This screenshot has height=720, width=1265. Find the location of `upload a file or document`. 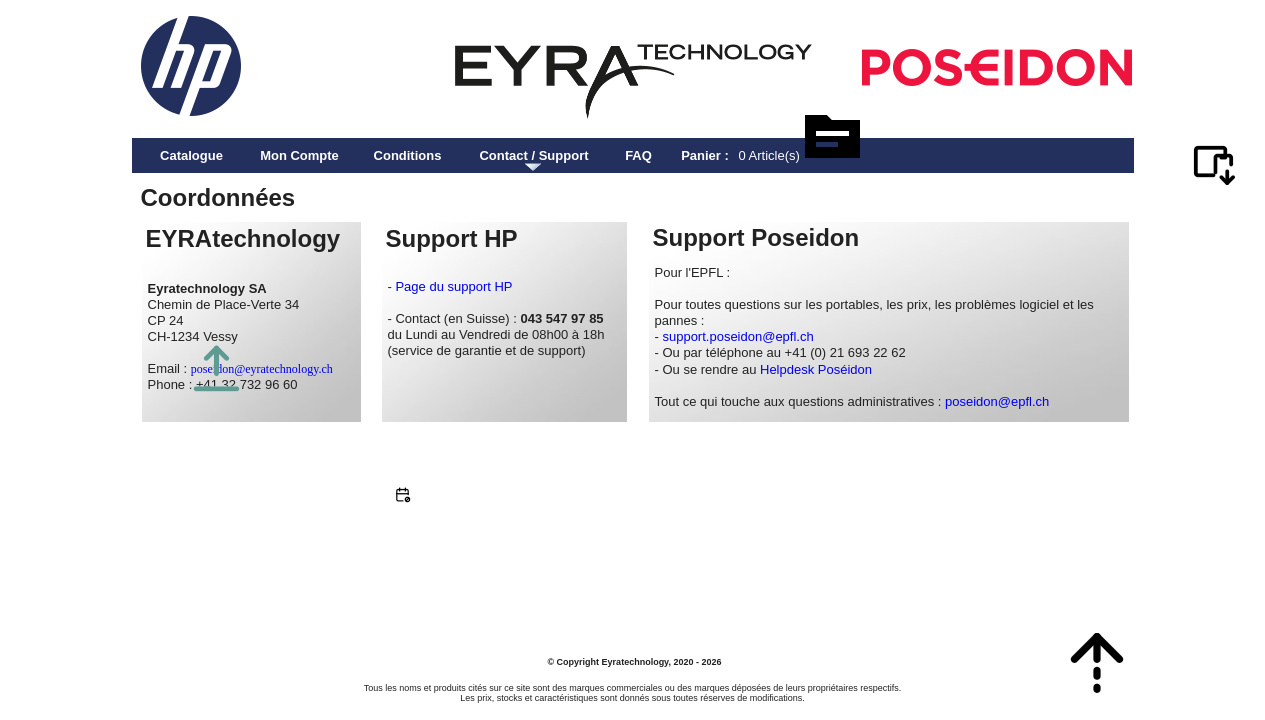

upload a file or document is located at coordinates (216, 368).